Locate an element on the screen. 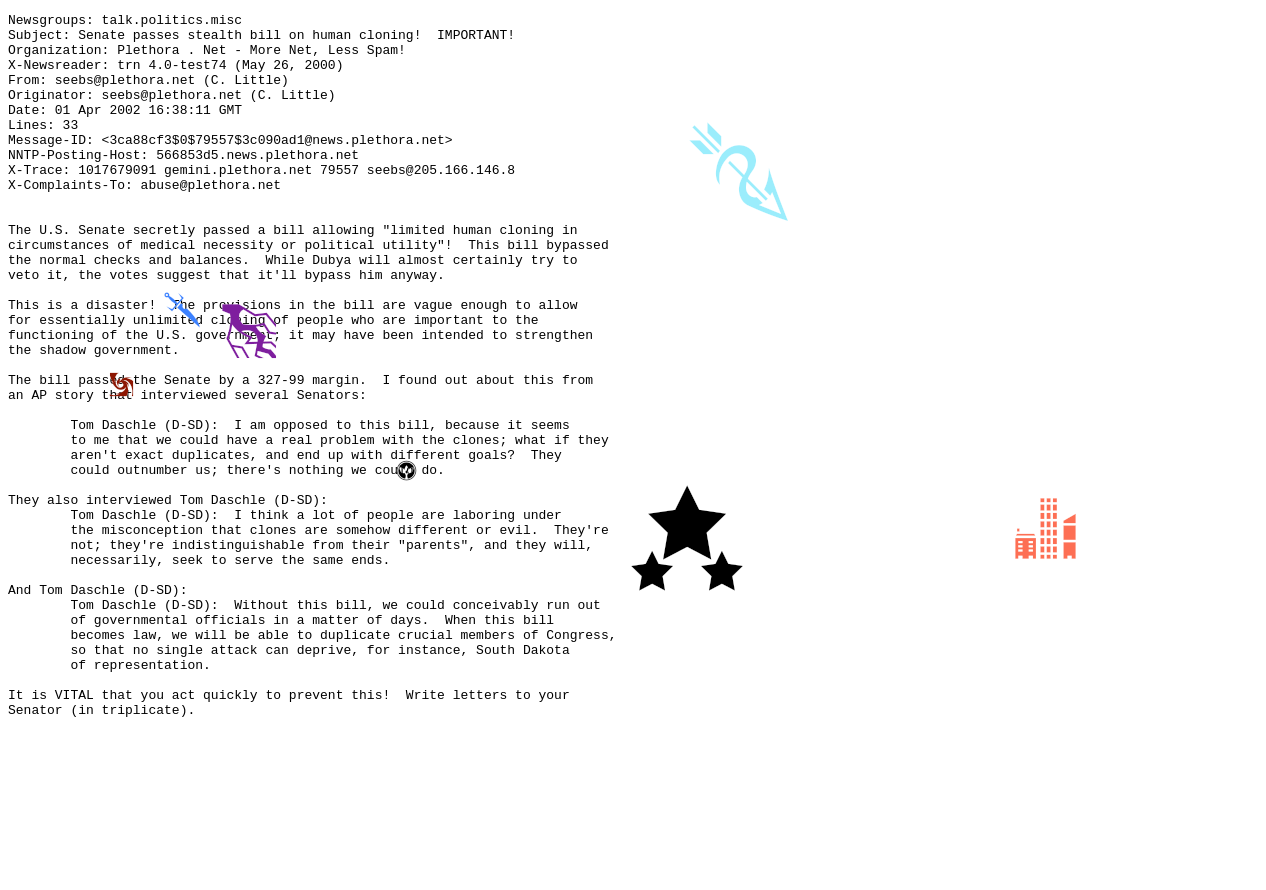 The image size is (1266, 890). select a ritual or sacrifice action in a game is located at coordinates (182, 310).